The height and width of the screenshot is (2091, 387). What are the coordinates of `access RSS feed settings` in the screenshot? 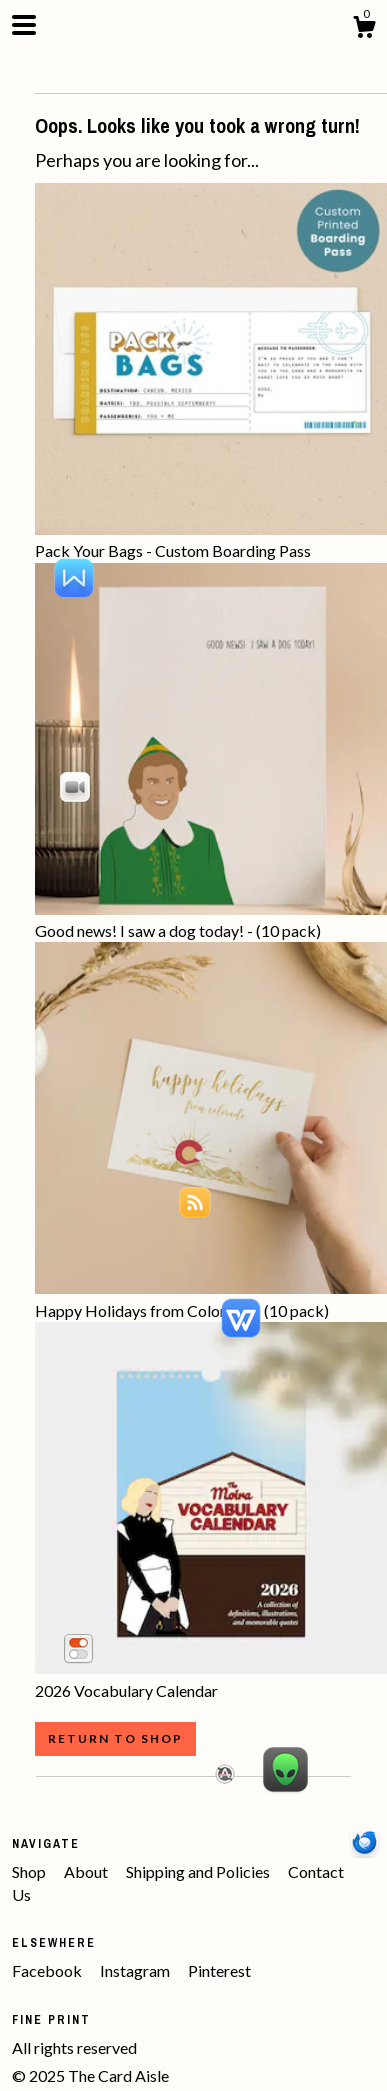 It's located at (195, 1203).